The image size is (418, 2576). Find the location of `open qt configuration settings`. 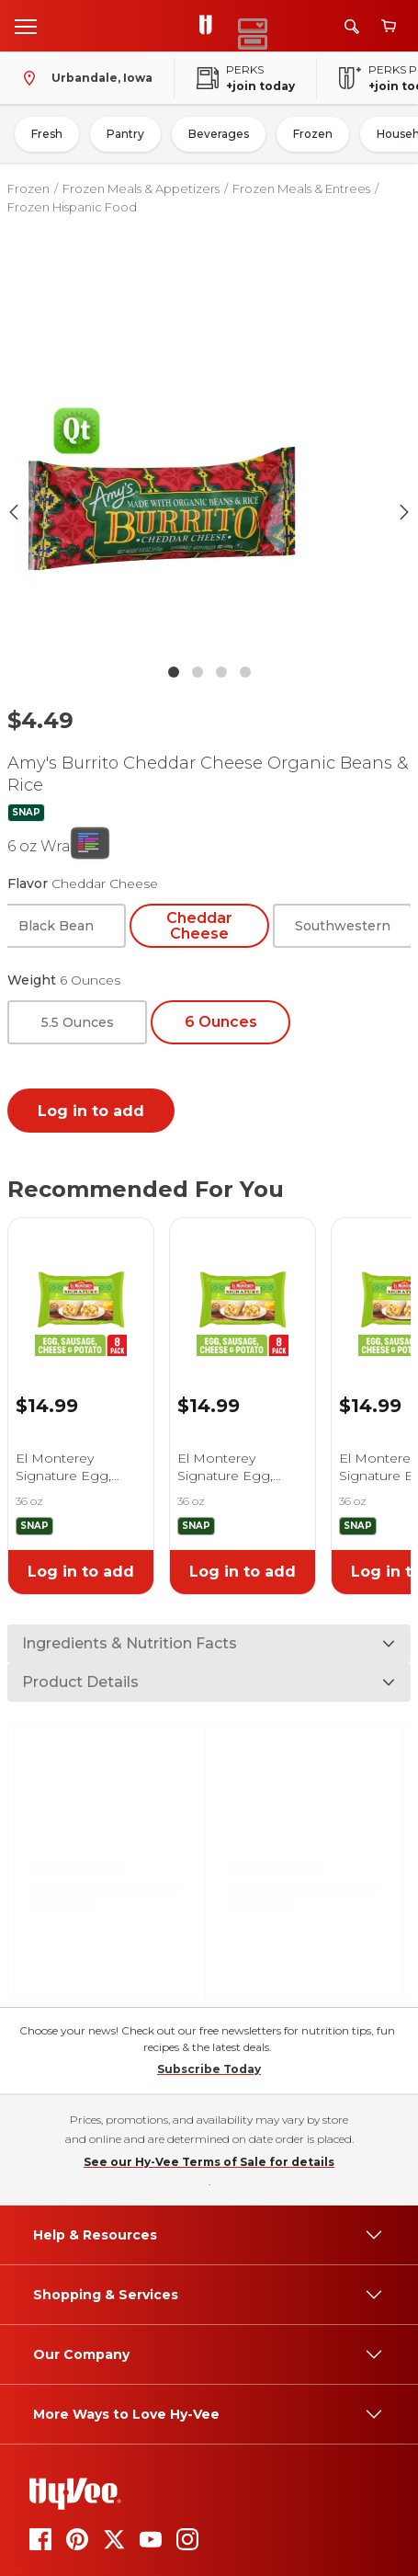

open qt configuration settings is located at coordinates (76, 430).